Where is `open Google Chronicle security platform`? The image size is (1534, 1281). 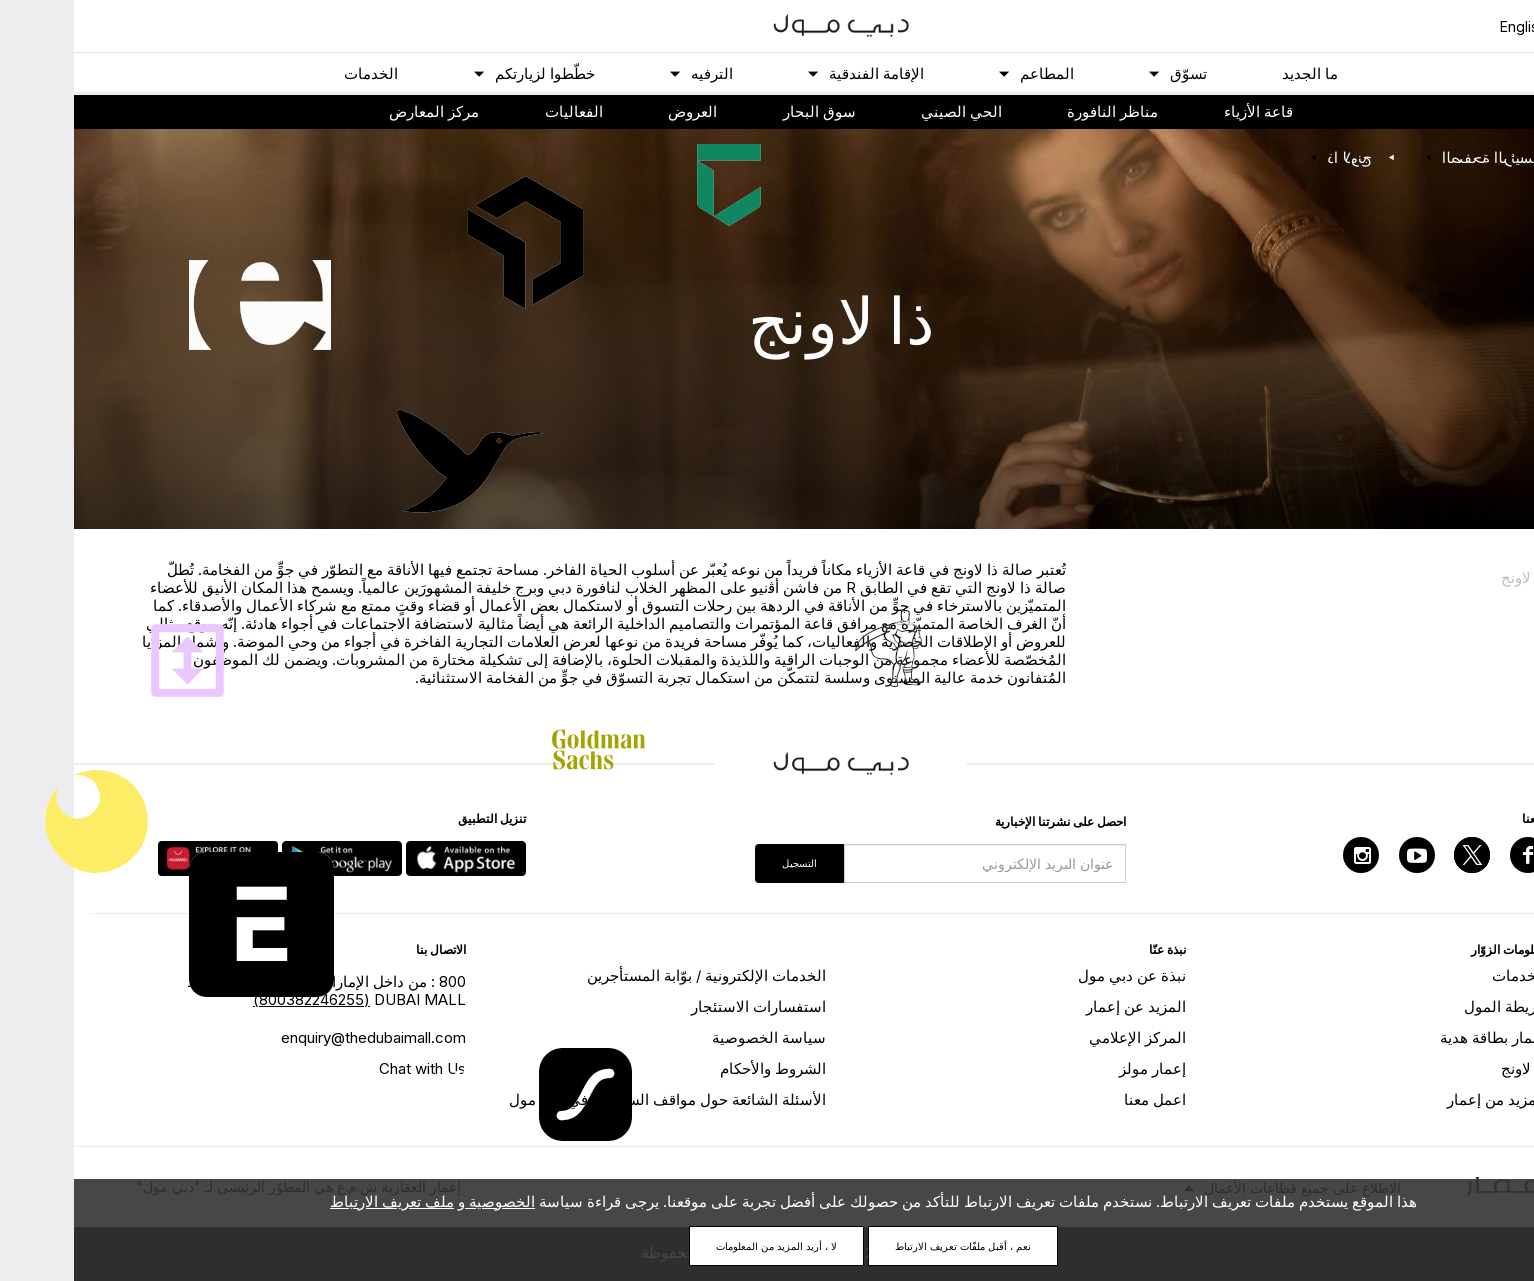
open Google Chronicle security platform is located at coordinates (729, 185).